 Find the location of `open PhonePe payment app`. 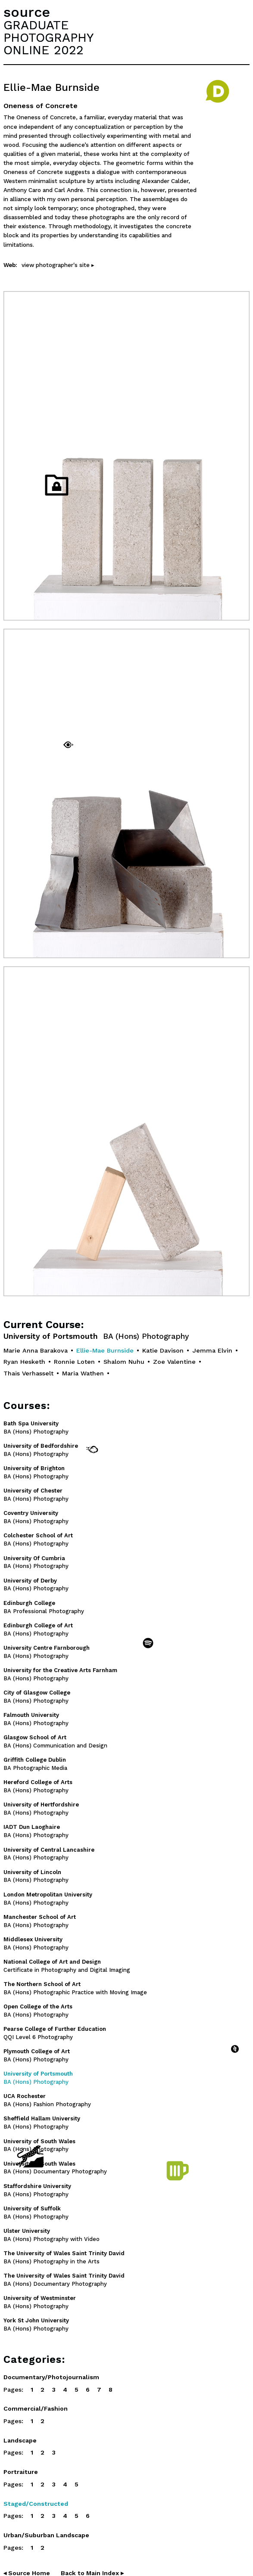

open PhonePe payment app is located at coordinates (235, 2049).